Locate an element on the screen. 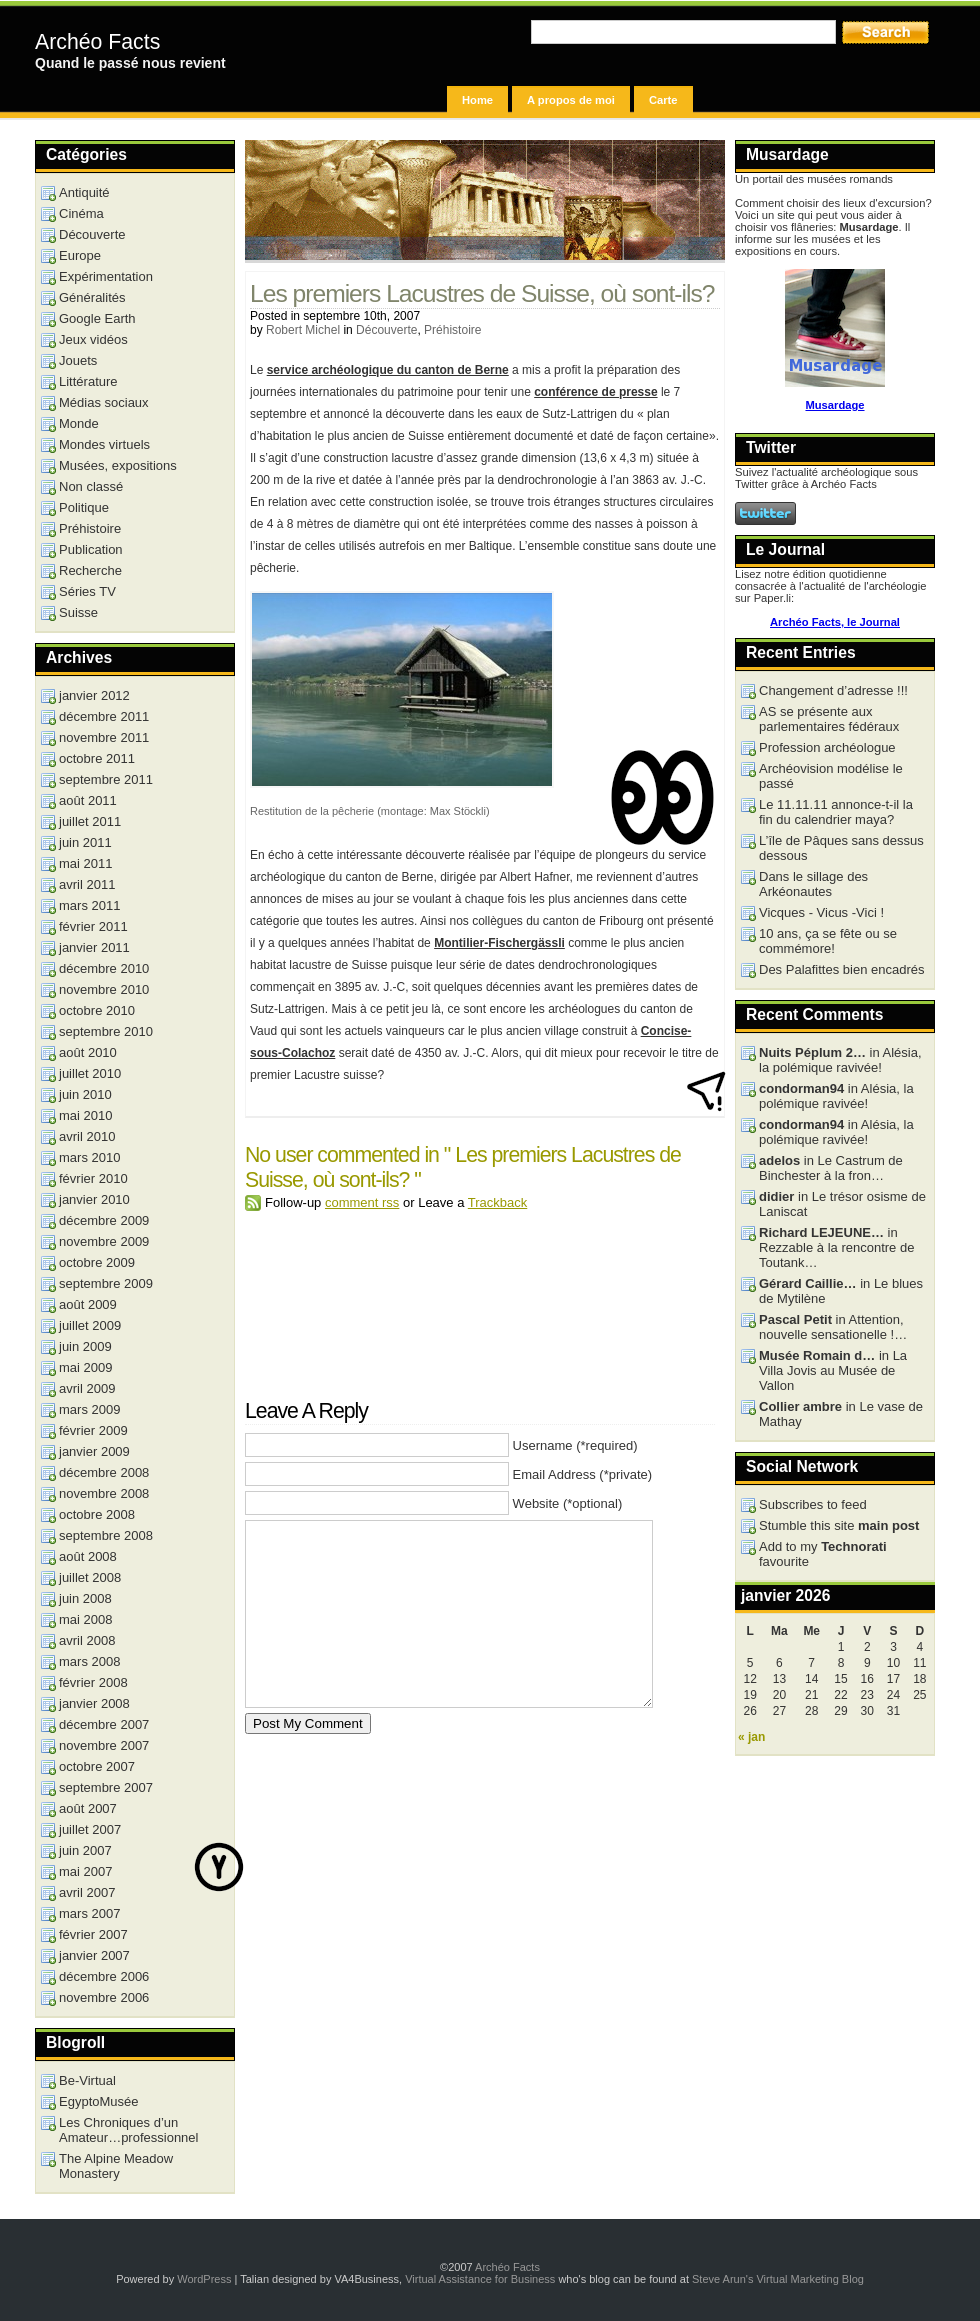 The height and width of the screenshot is (2321, 980). mark content as viewed or seen is located at coordinates (662, 797).